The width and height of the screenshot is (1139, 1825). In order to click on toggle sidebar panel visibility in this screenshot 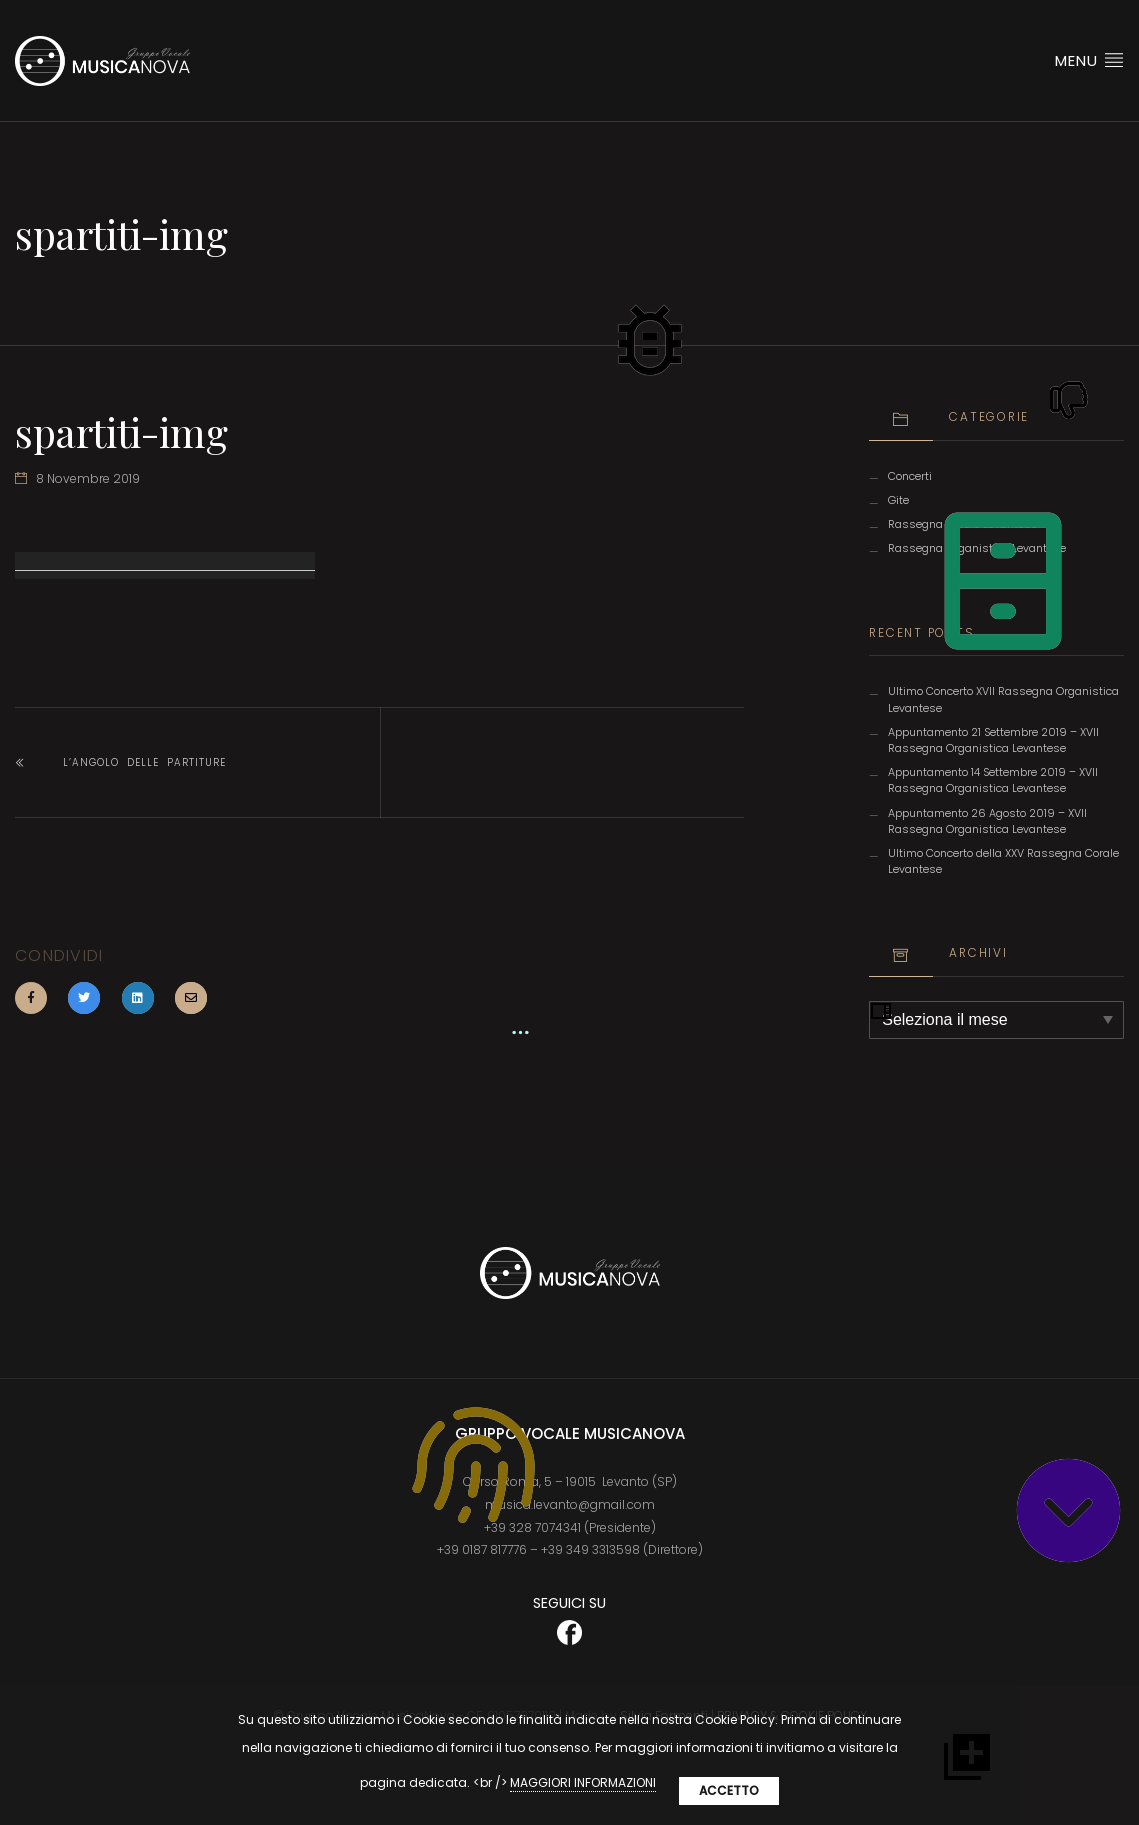, I will do `click(881, 1011)`.